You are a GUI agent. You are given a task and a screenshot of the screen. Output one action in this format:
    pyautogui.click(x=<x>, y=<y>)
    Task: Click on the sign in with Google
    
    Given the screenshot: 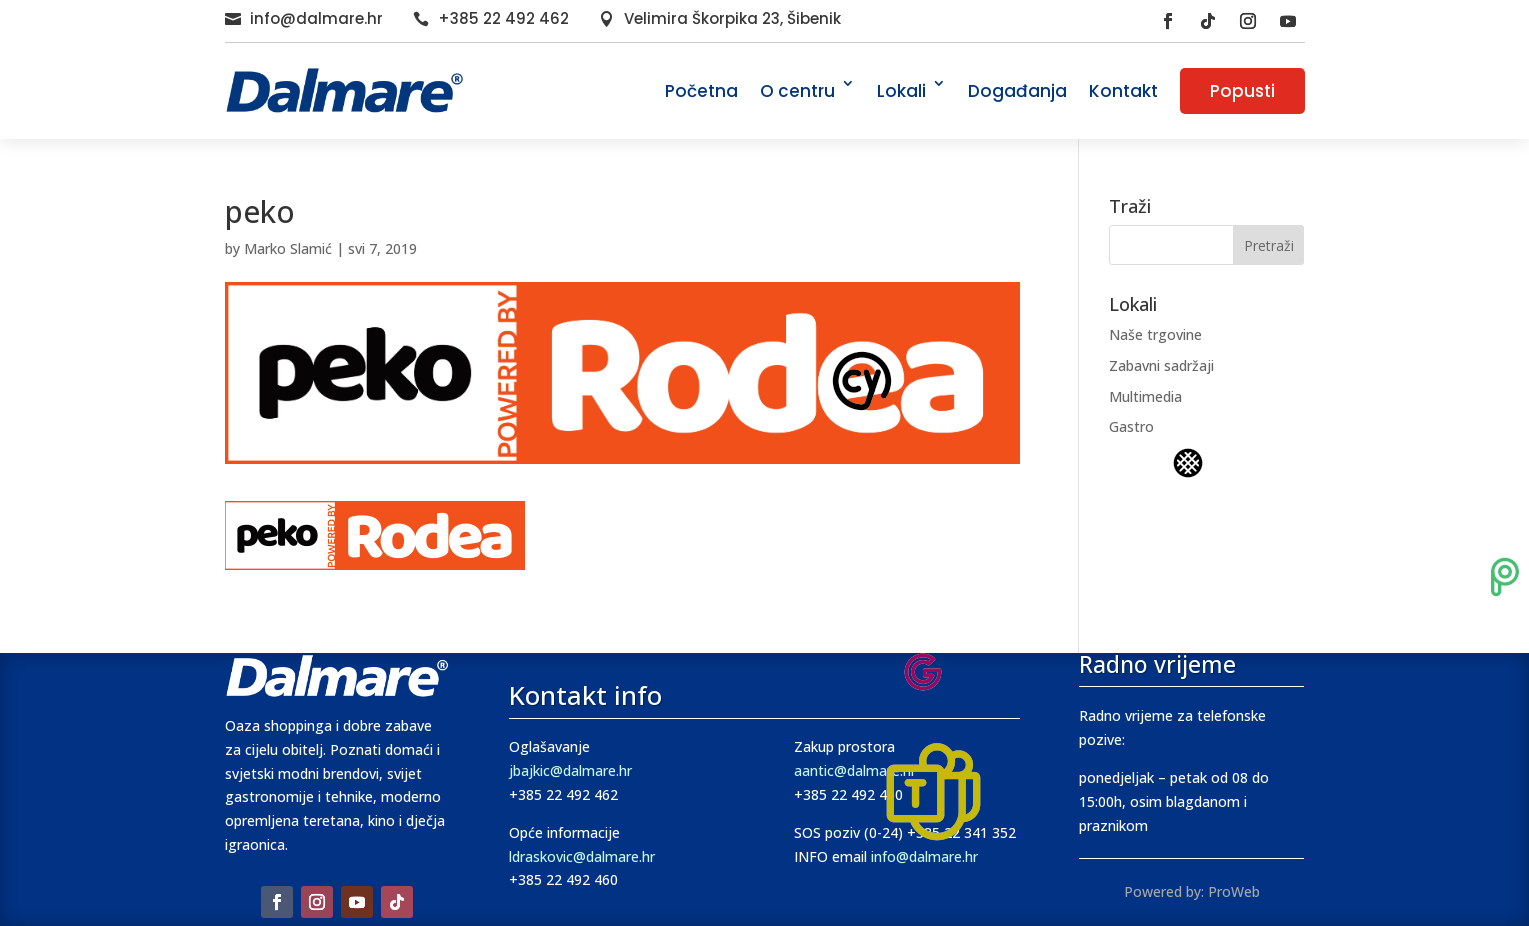 What is the action you would take?
    pyautogui.click(x=923, y=672)
    